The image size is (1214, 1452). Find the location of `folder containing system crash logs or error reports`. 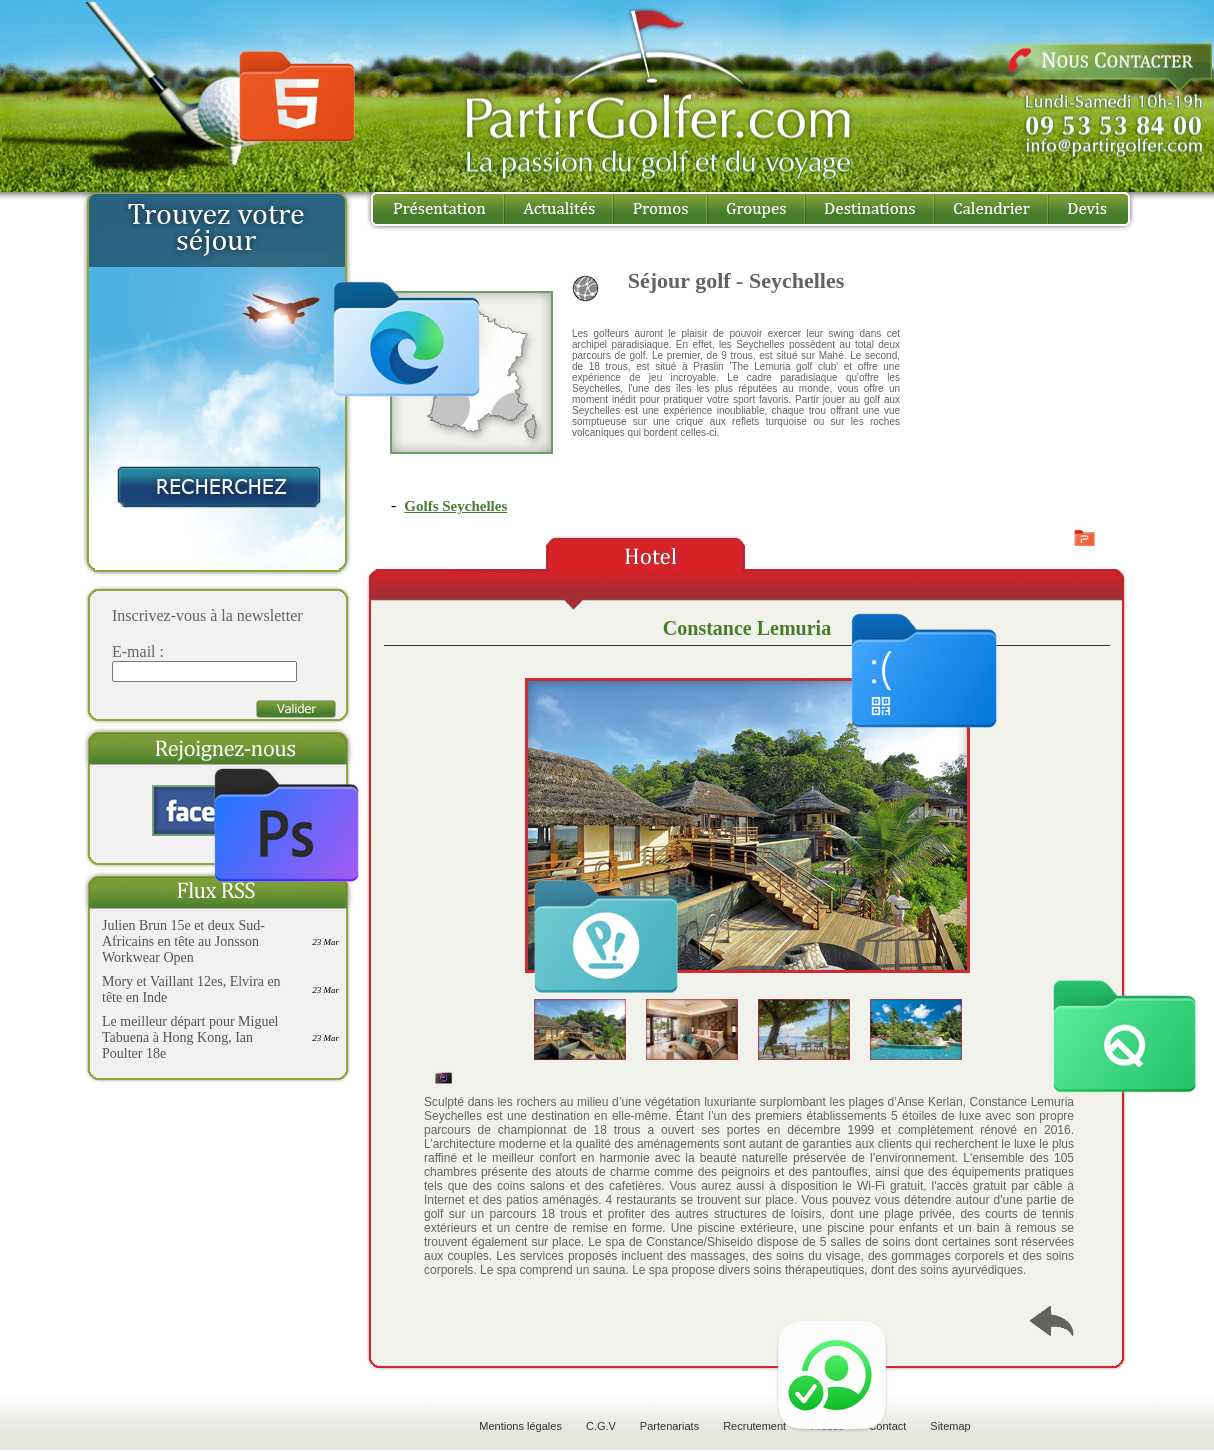

folder containing system crash logs or error reports is located at coordinates (923, 674).